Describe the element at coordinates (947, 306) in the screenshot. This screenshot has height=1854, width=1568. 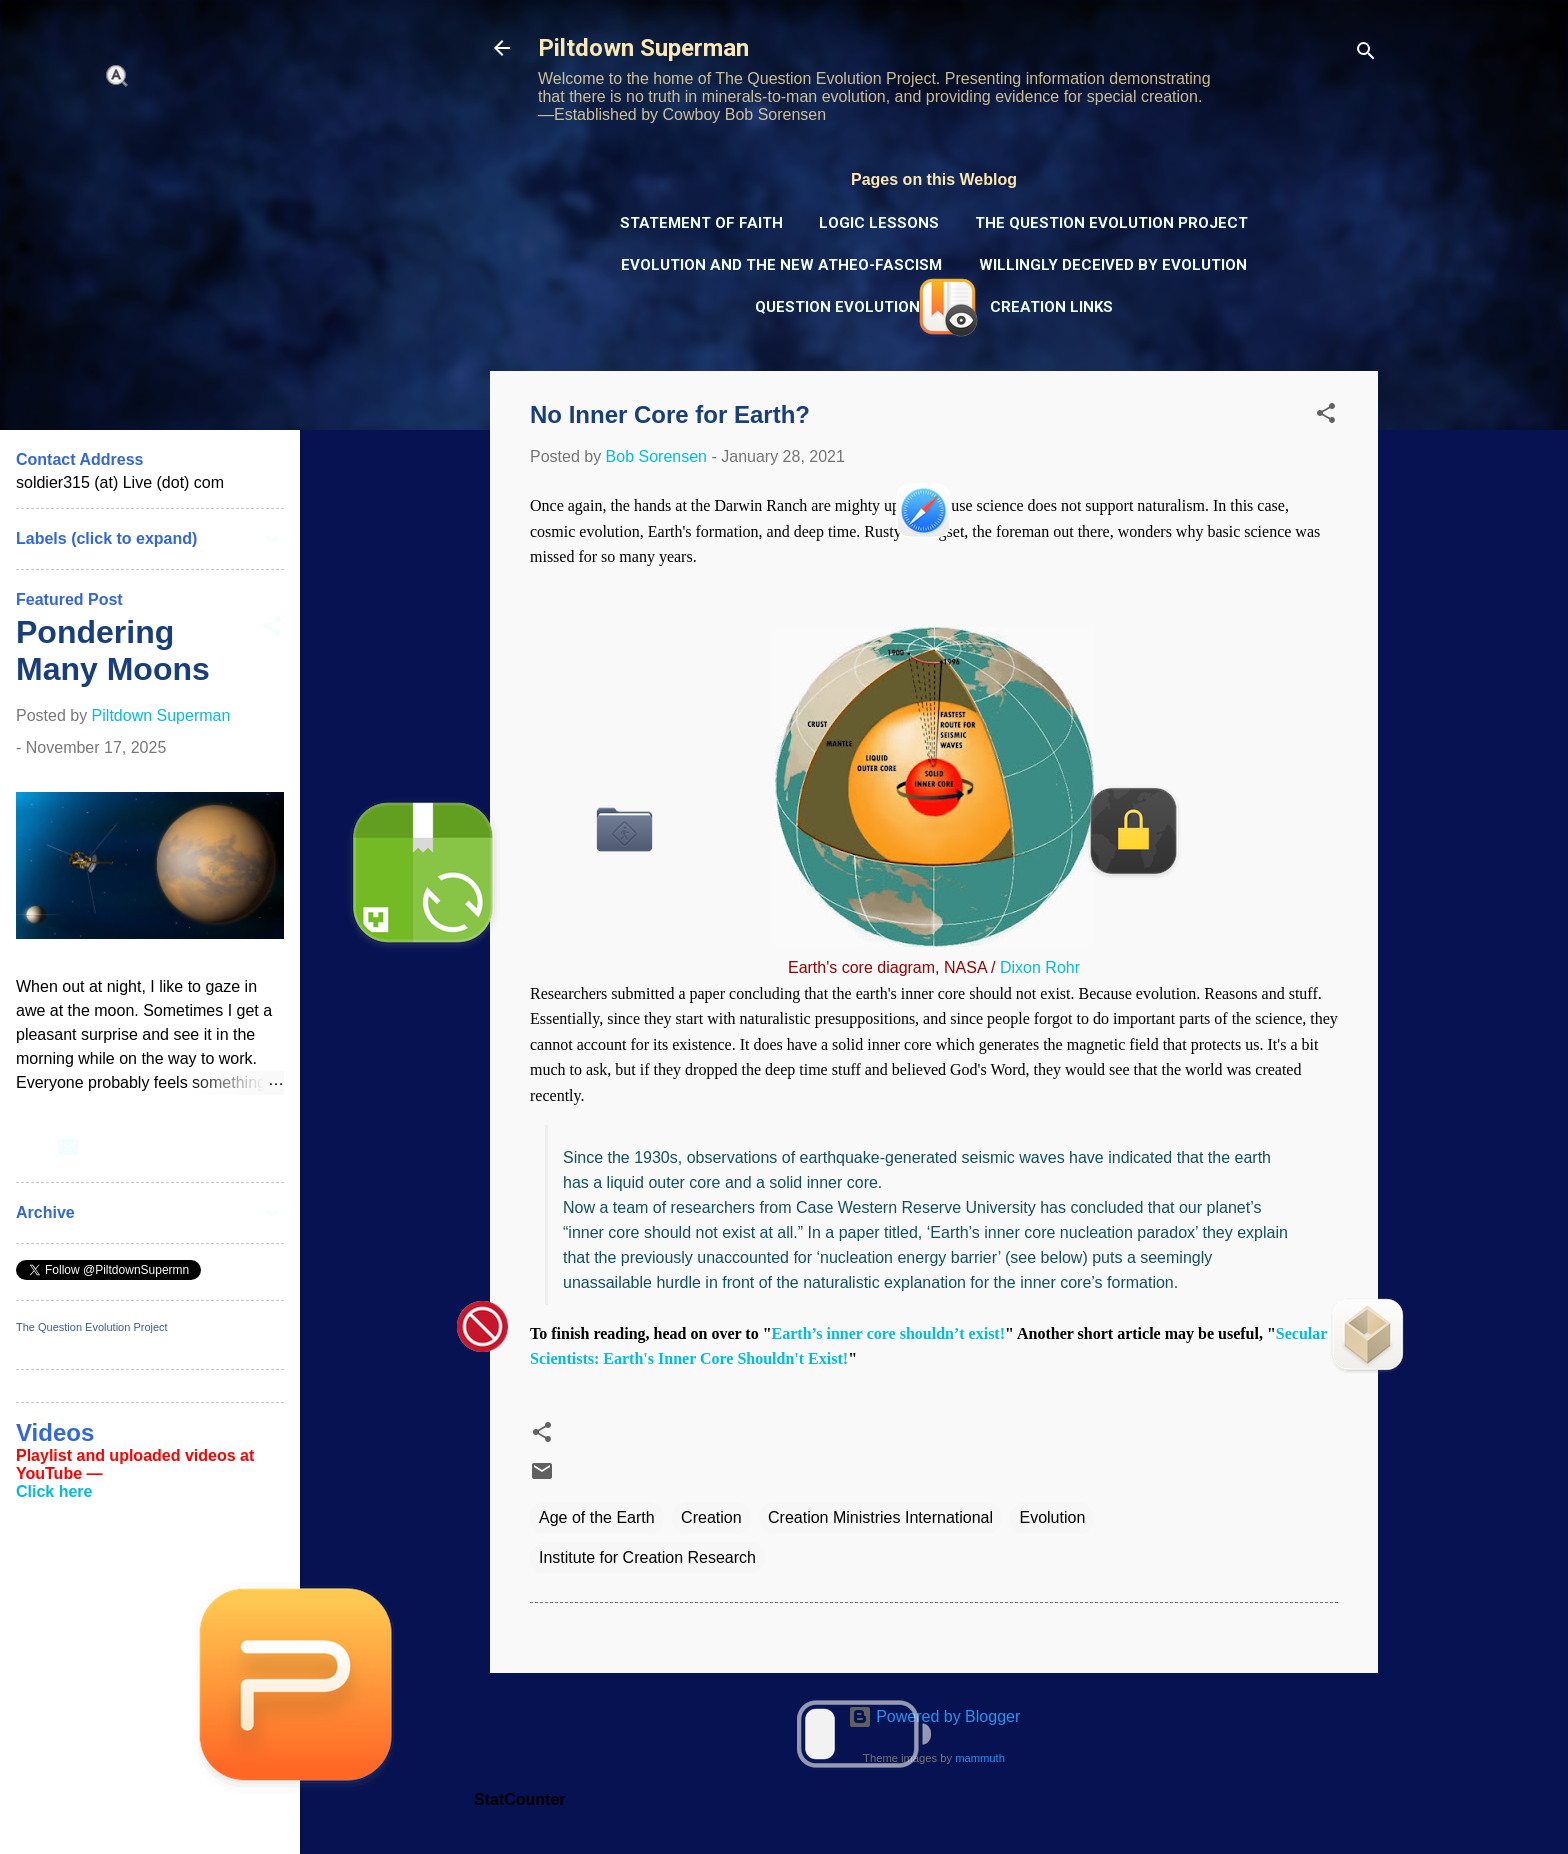
I see `open calibre e-book management app` at that location.